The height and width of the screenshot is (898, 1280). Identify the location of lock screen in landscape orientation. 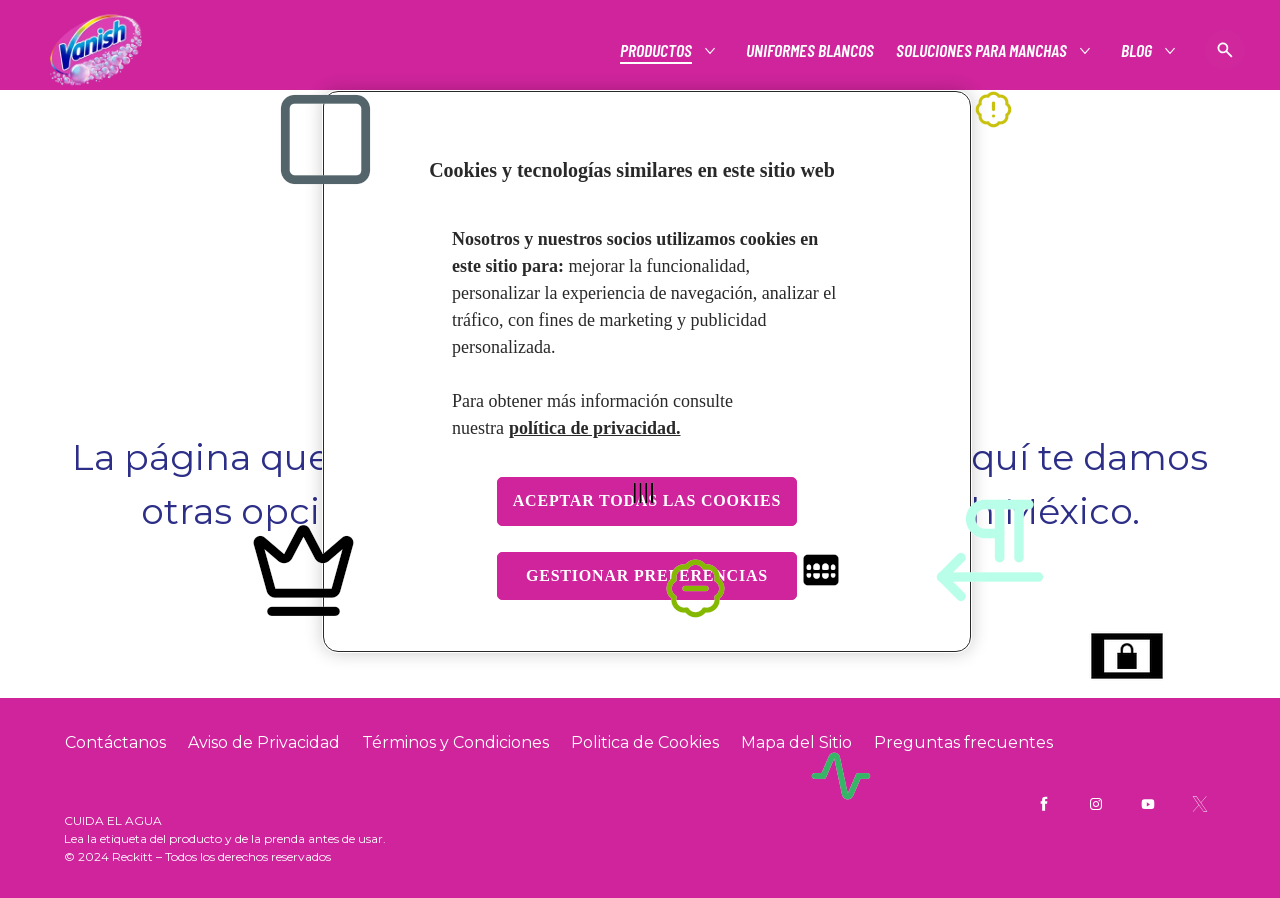
(1127, 656).